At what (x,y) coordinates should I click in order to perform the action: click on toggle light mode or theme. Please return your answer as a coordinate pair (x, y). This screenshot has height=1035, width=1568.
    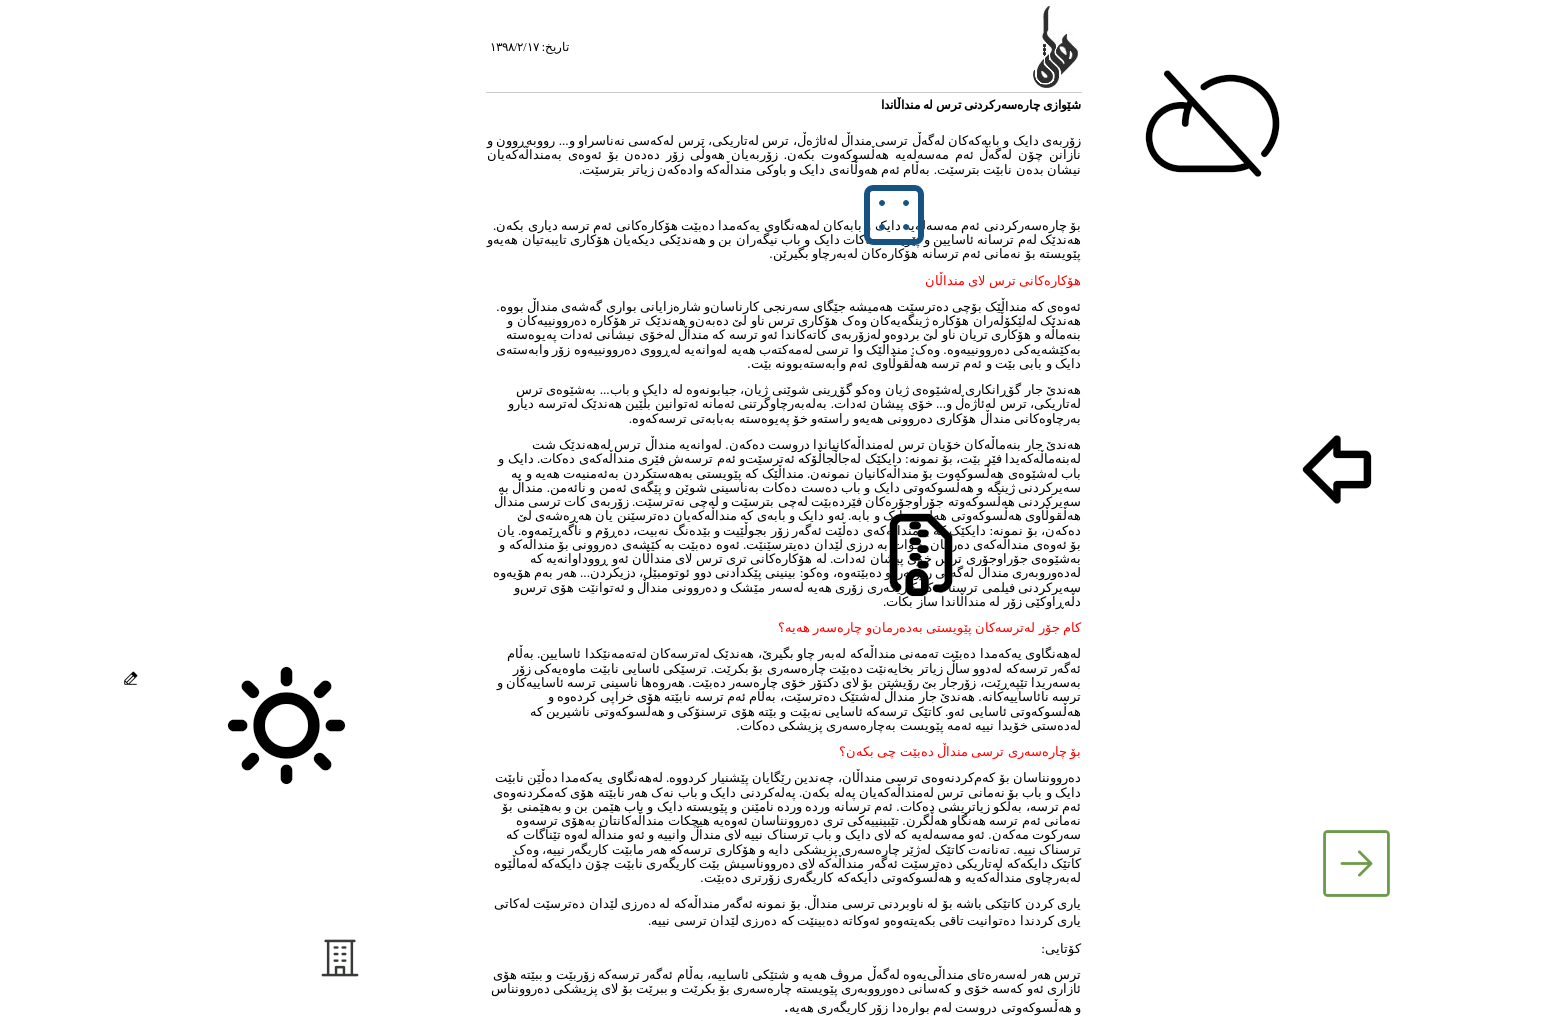
    Looking at the image, I should click on (286, 725).